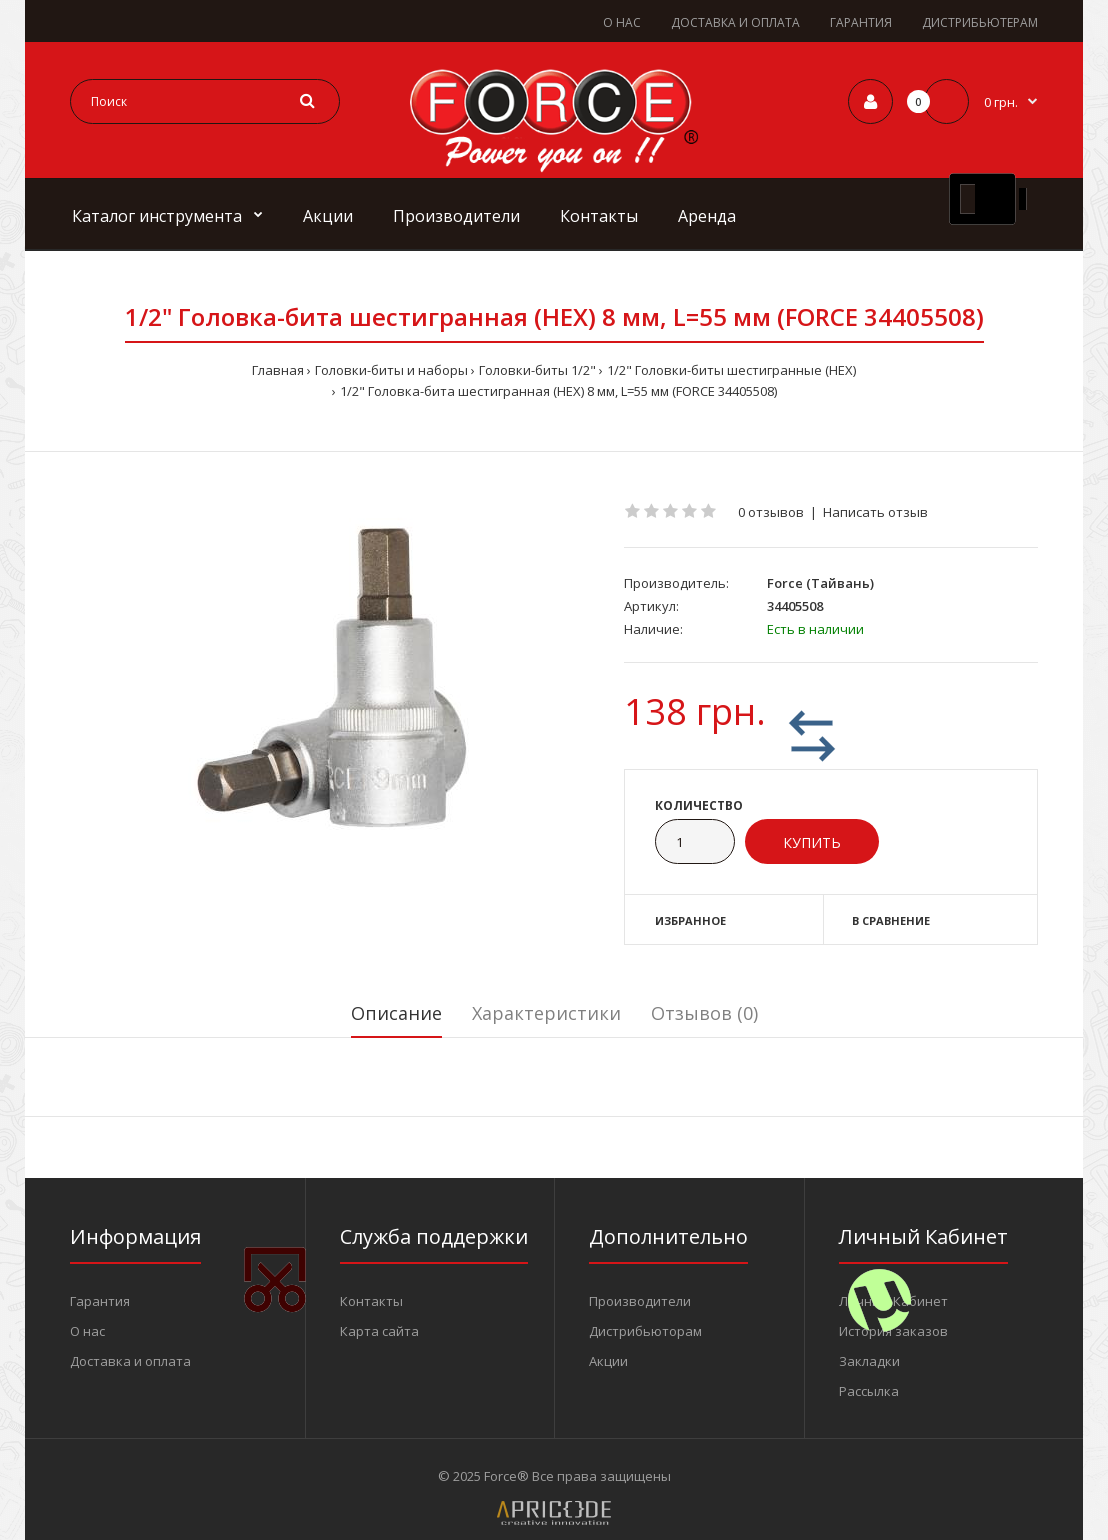 This screenshot has height=1540, width=1108. Describe the element at coordinates (986, 199) in the screenshot. I see `indicates low battery status` at that location.